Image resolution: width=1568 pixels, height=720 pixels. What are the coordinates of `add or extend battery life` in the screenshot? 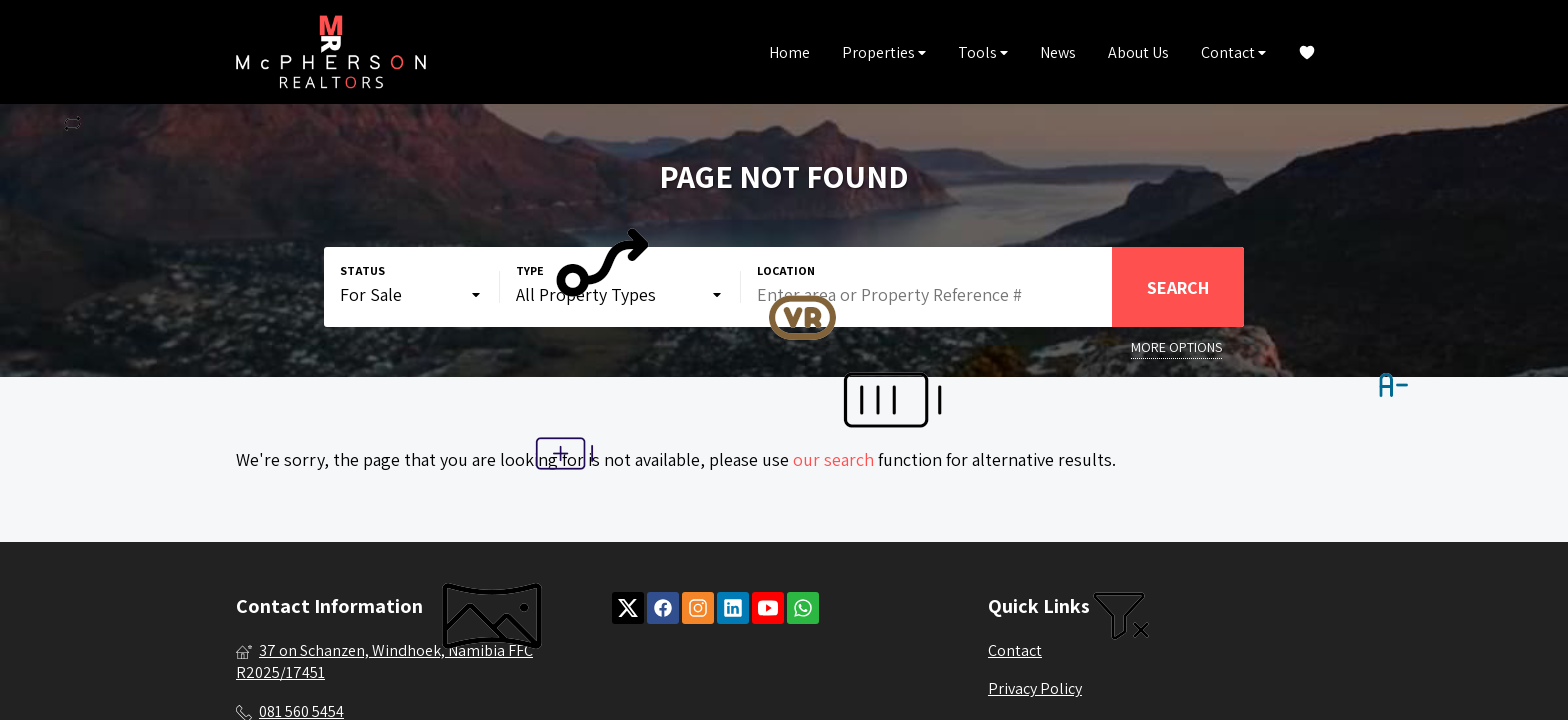 It's located at (563, 453).